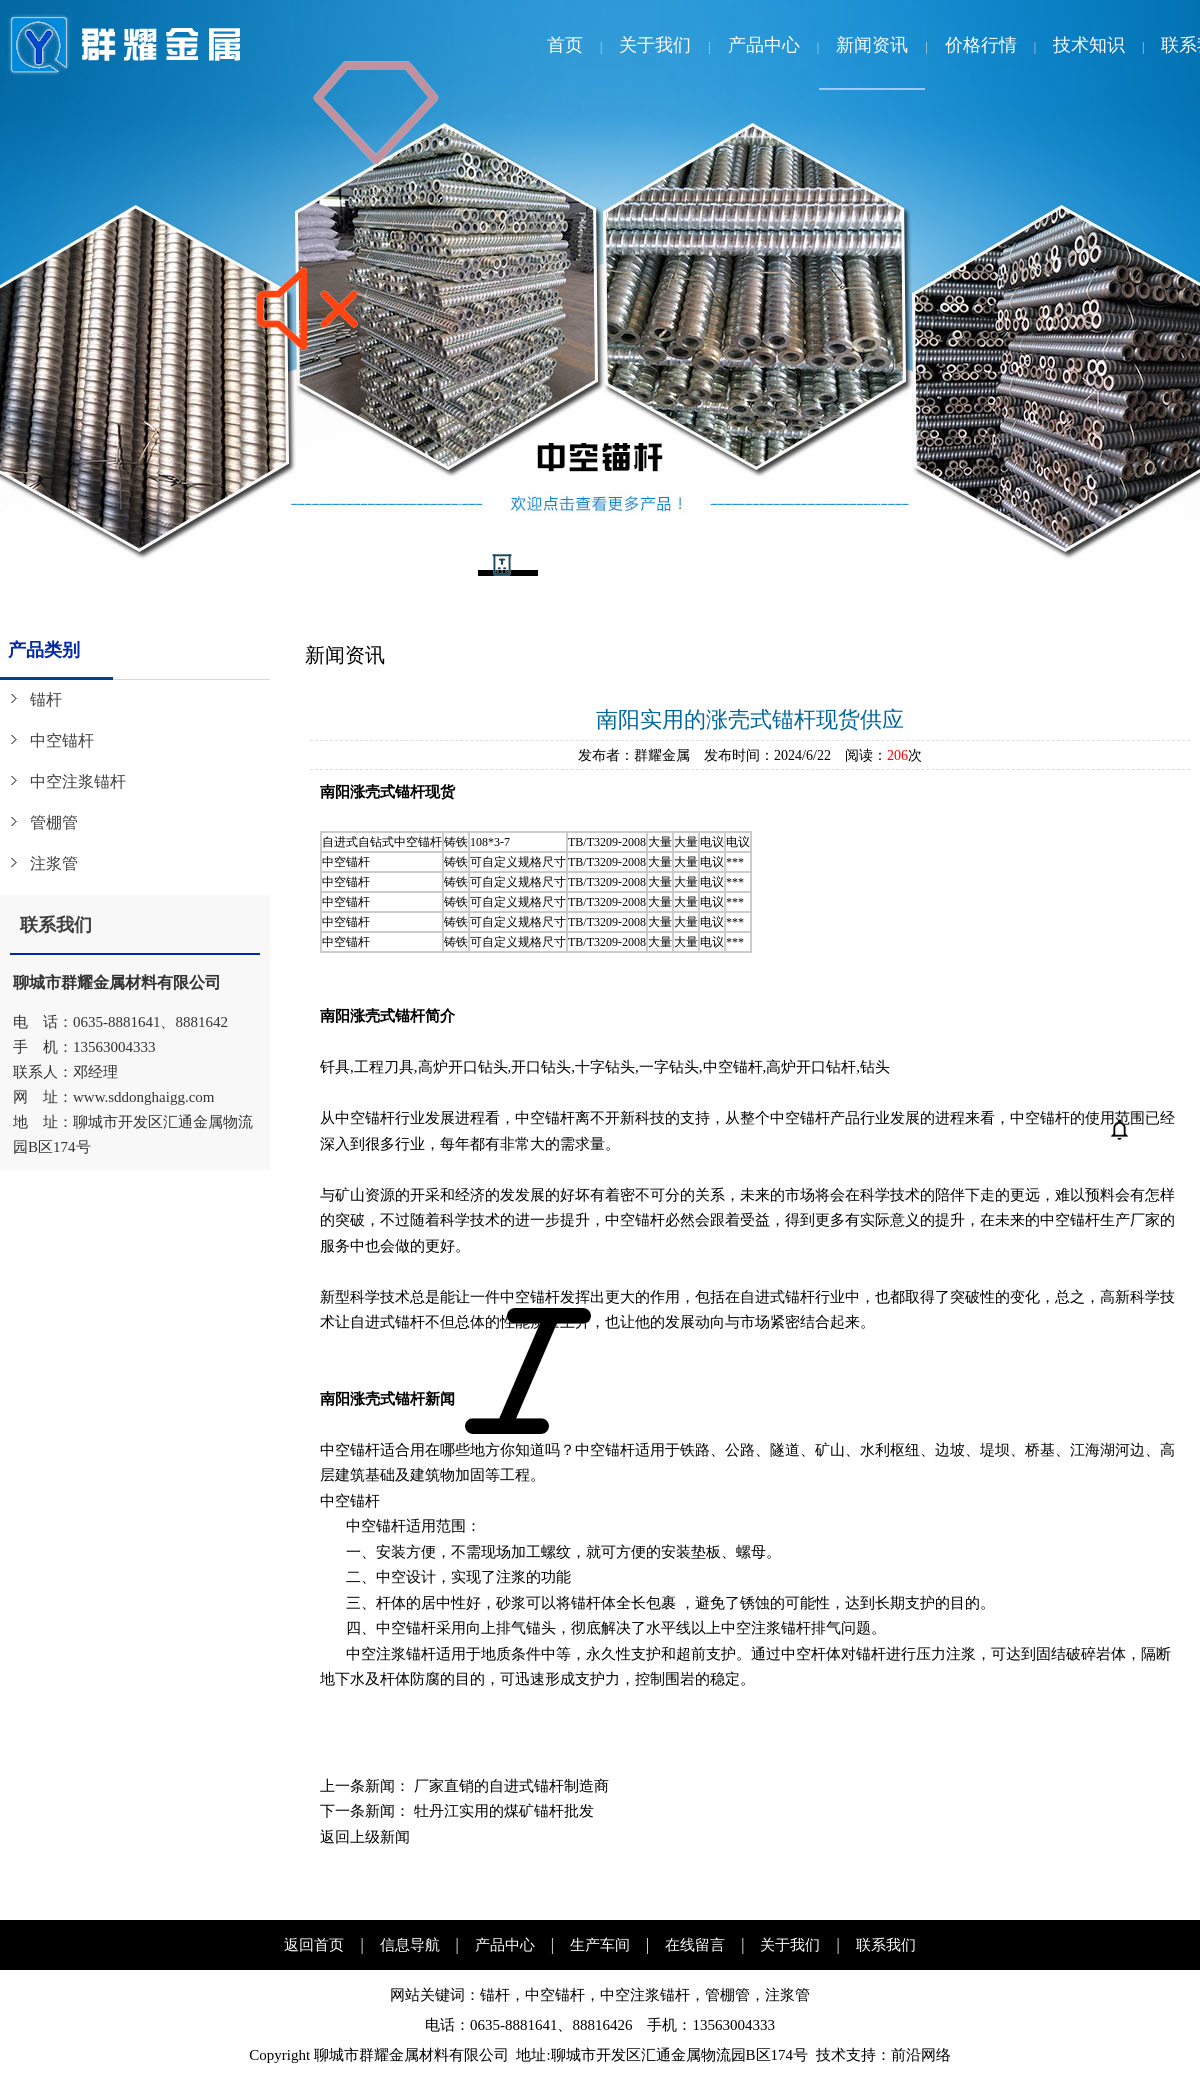 The width and height of the screenshot is (1200, 2074). I want to click on view data table or spreadsheet, so click(502, 565).